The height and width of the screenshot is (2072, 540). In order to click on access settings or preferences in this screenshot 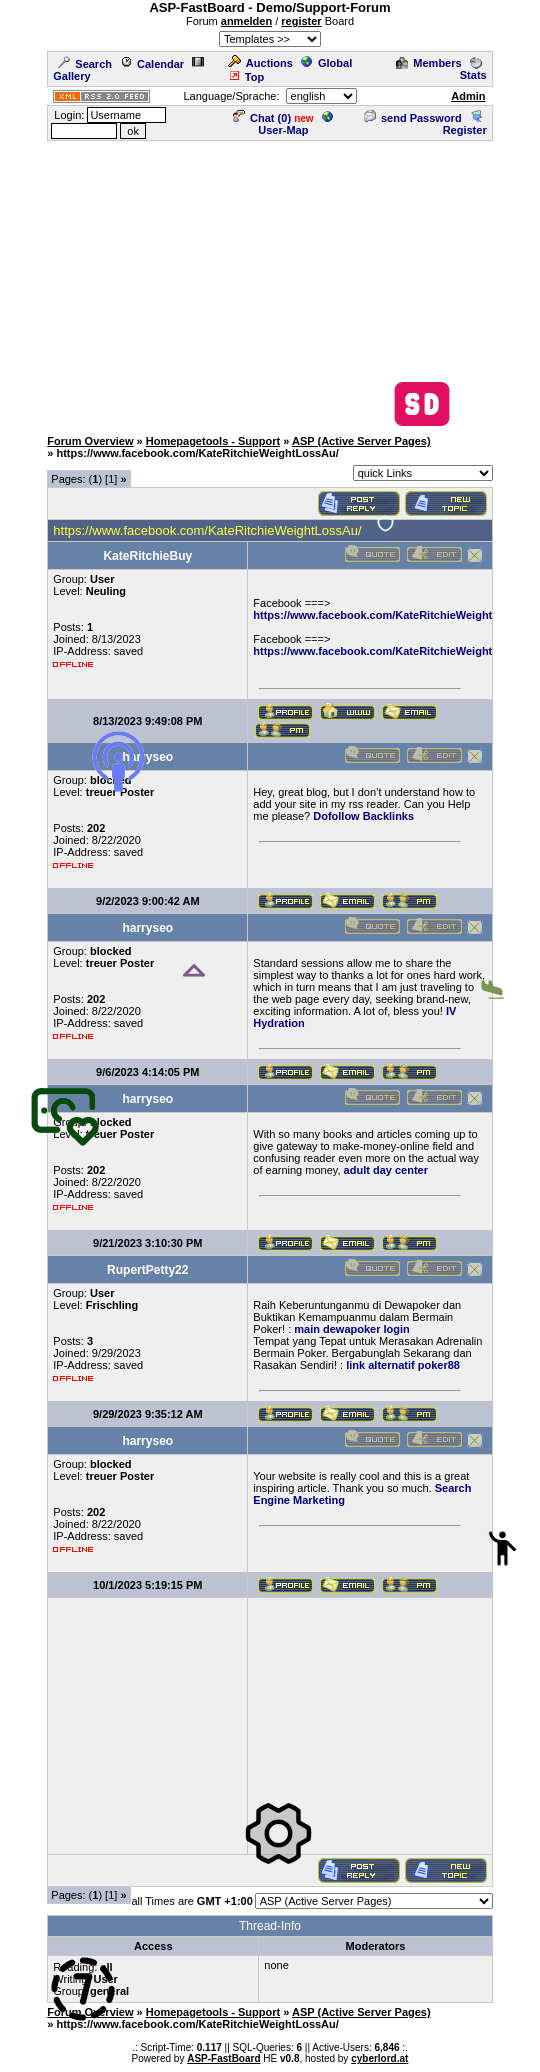, I will do `click(278, 1833)`.